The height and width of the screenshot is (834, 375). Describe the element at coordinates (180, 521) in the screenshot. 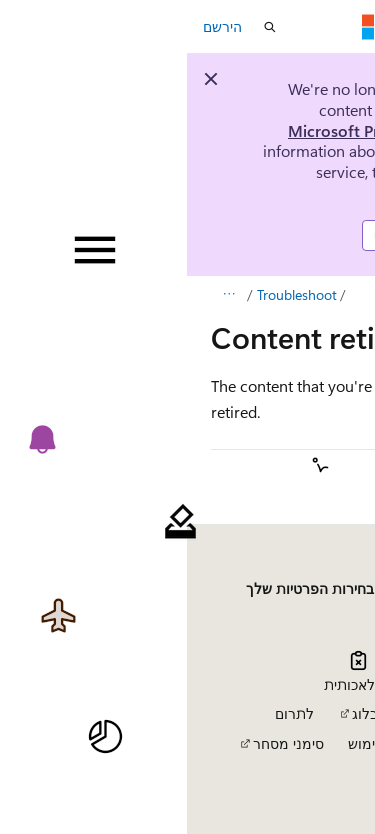

I see `cast your vote or submit a ballot` at that location.